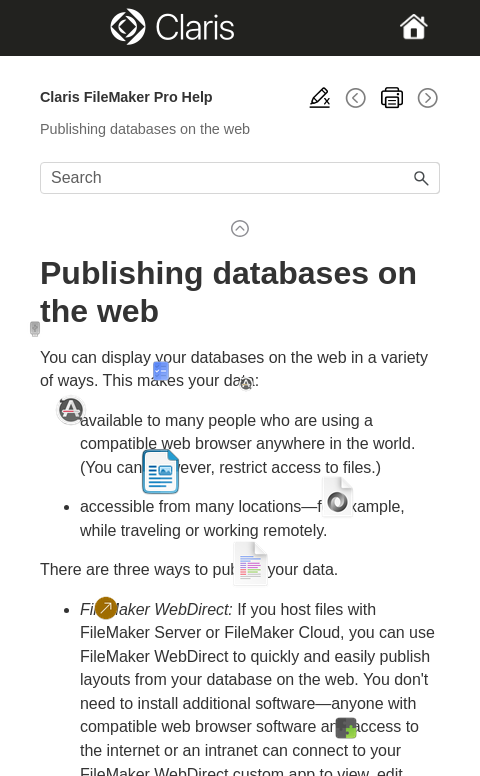 Image resolution: width=480 pixels, height=776 pixels. Describe the element at coordinates (246, 384) in the screenshot. I see `check for and install system software updates` at that location.